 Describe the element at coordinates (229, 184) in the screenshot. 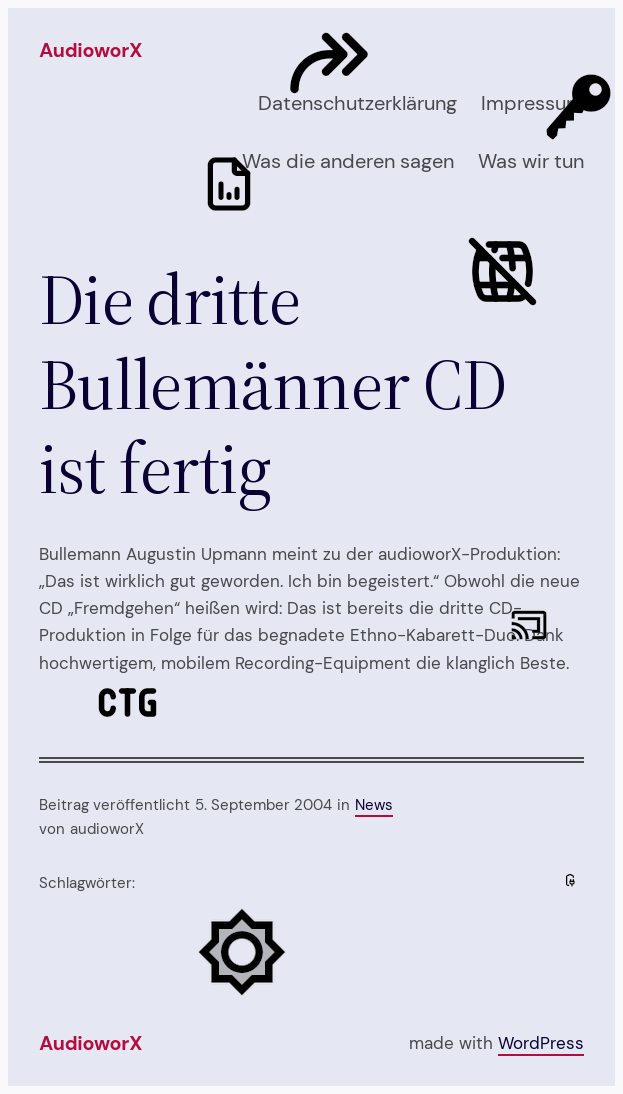

I see `view document analytics or statistics` at that location.